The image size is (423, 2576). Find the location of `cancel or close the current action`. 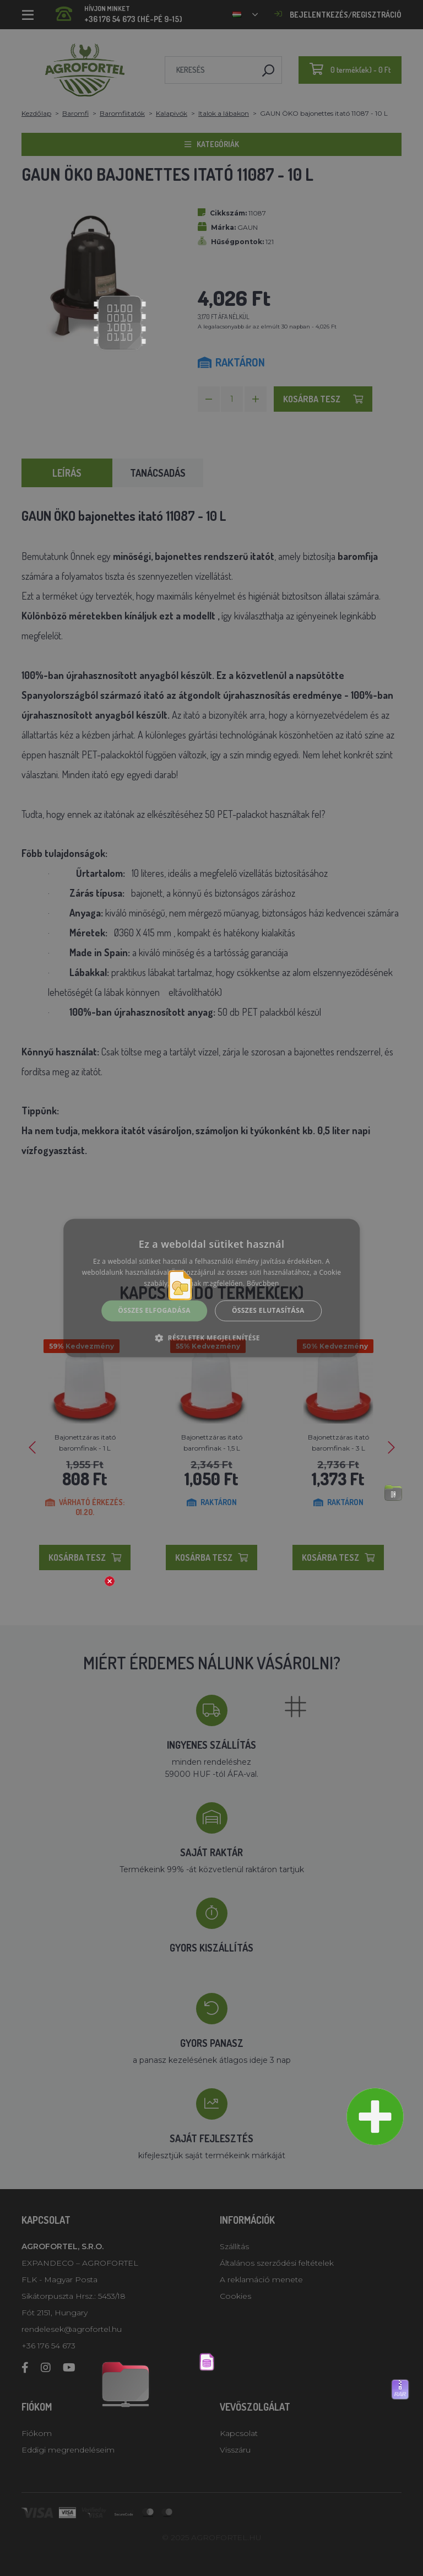

cancel or close the current action is located at coordinates (110, 1581).